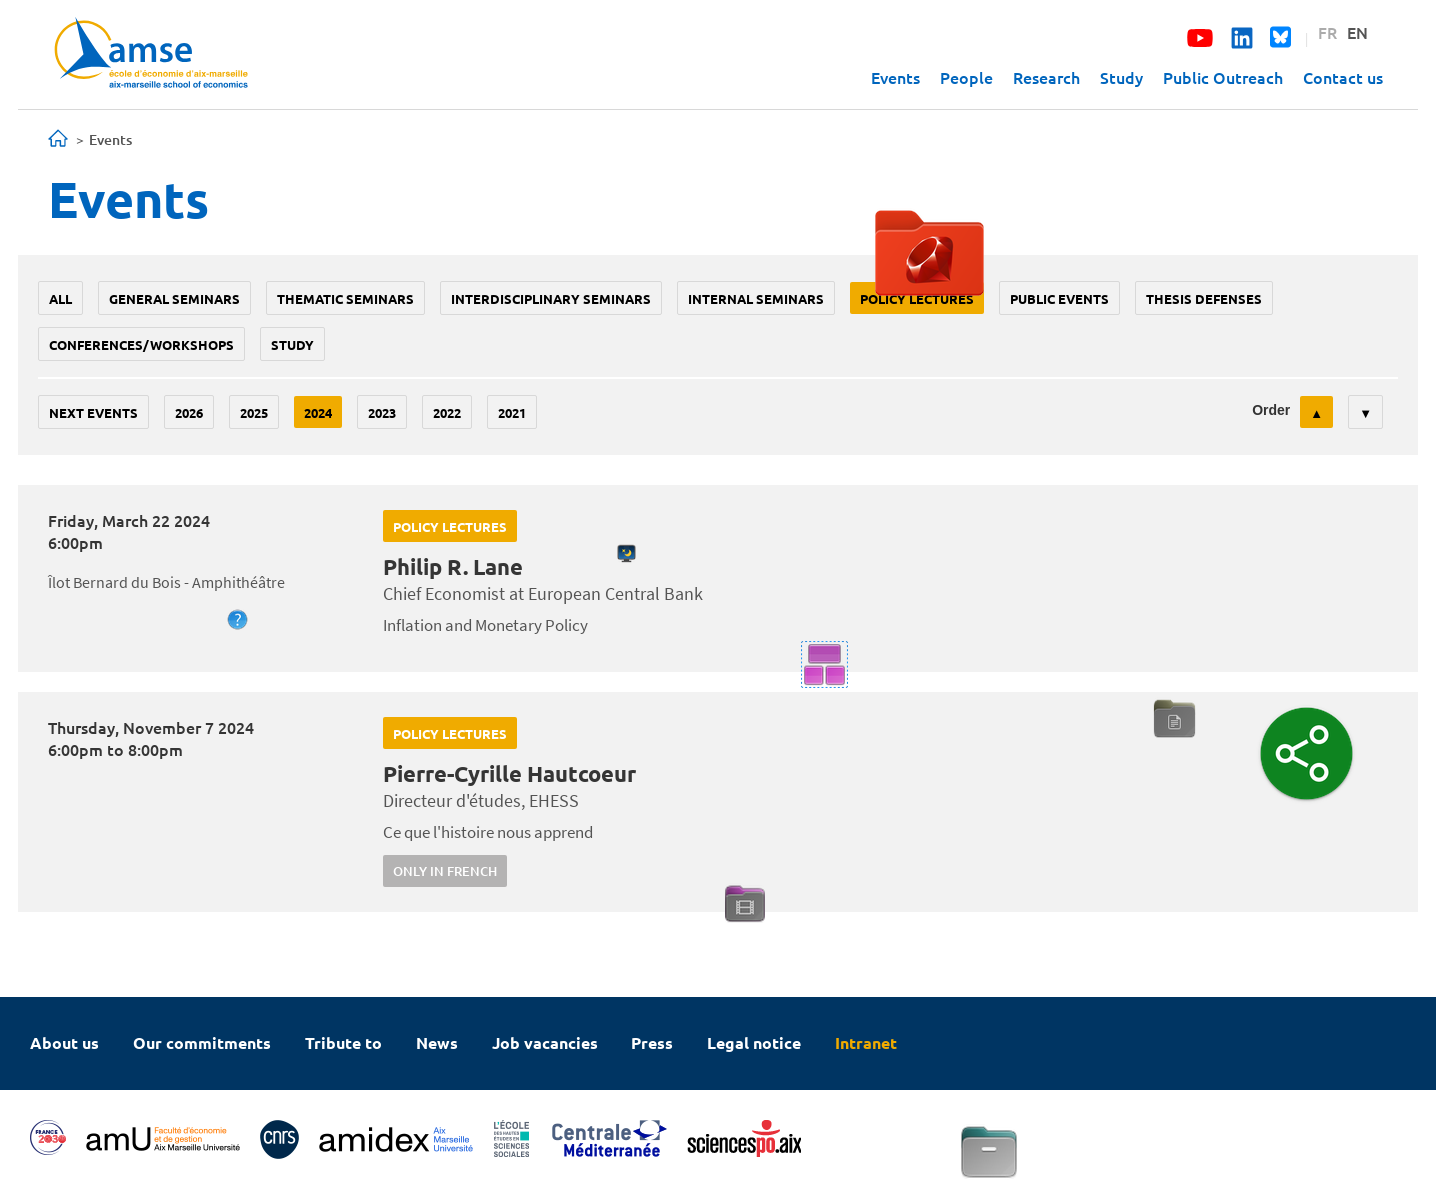 The width and height of the screenshot is (1436, 1190). What do you see at coordinates (1174, 718) in the screenshot?
I see `open your documents folder` at bounding box center [1174, 718].